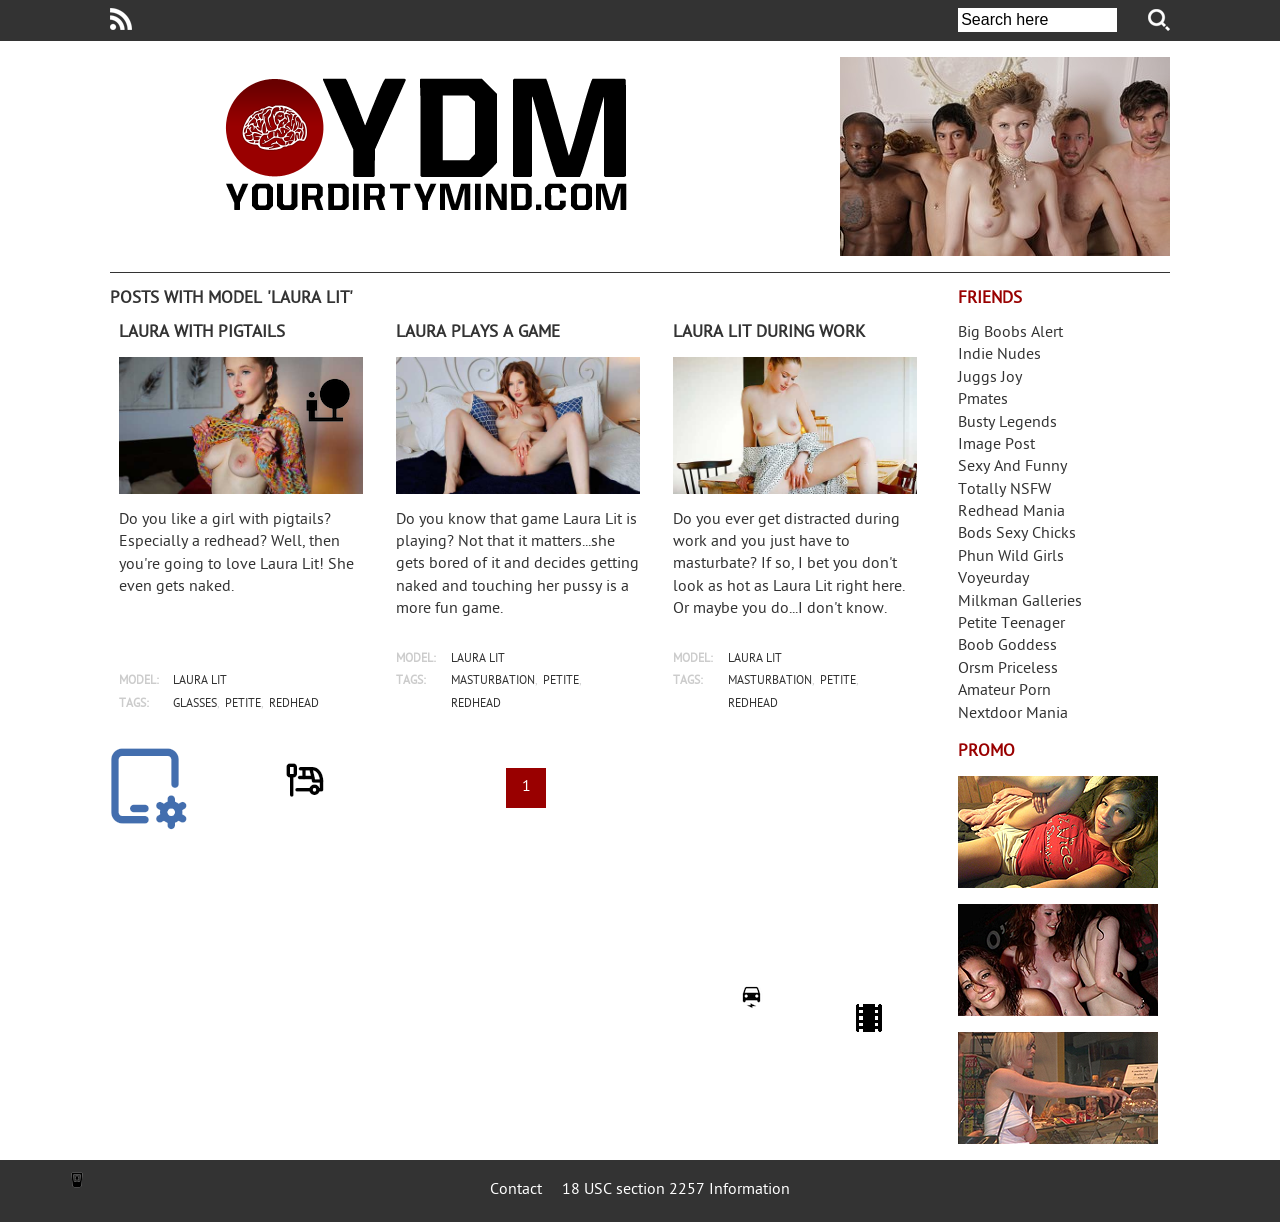 Image resolution: width=1280 pixels, height=1222 pixels. I want to click on access tablet device settings, so click(145, 786).